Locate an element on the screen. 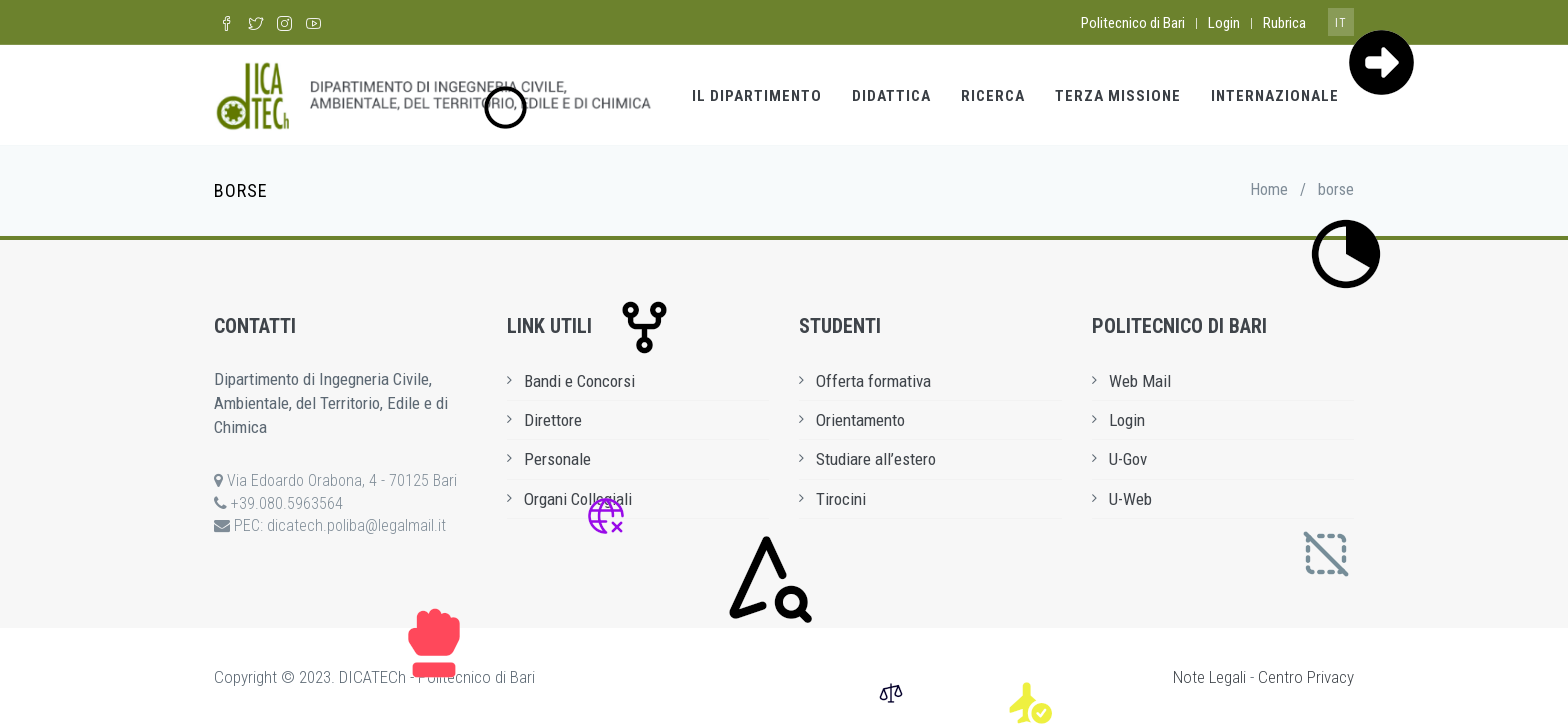 The image size is (1568, 726). no internet connection is located at coordinates (606, 516).